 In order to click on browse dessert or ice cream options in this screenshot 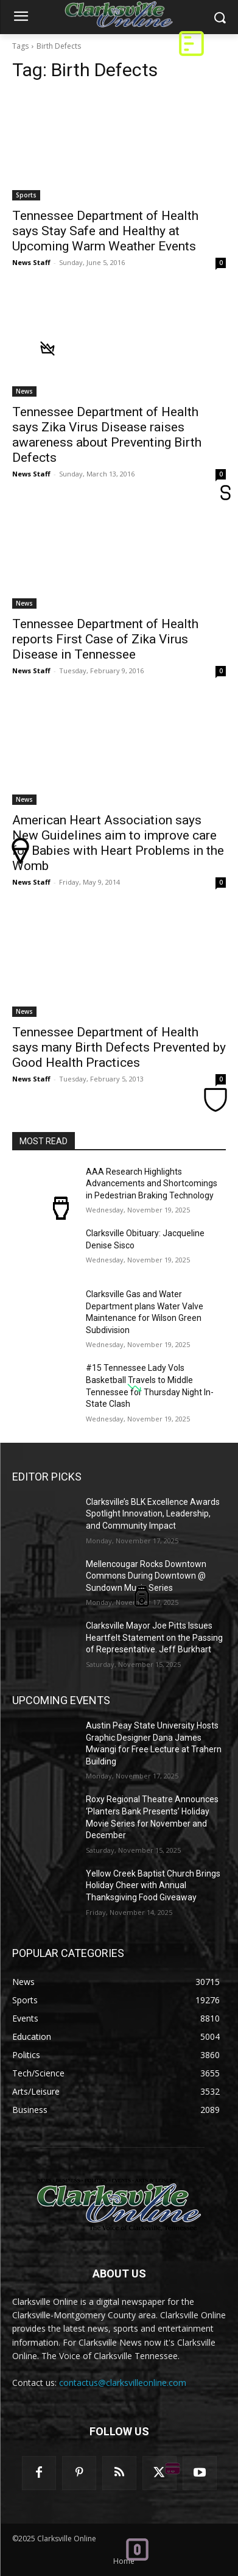, I will do `click(20, 850)`.